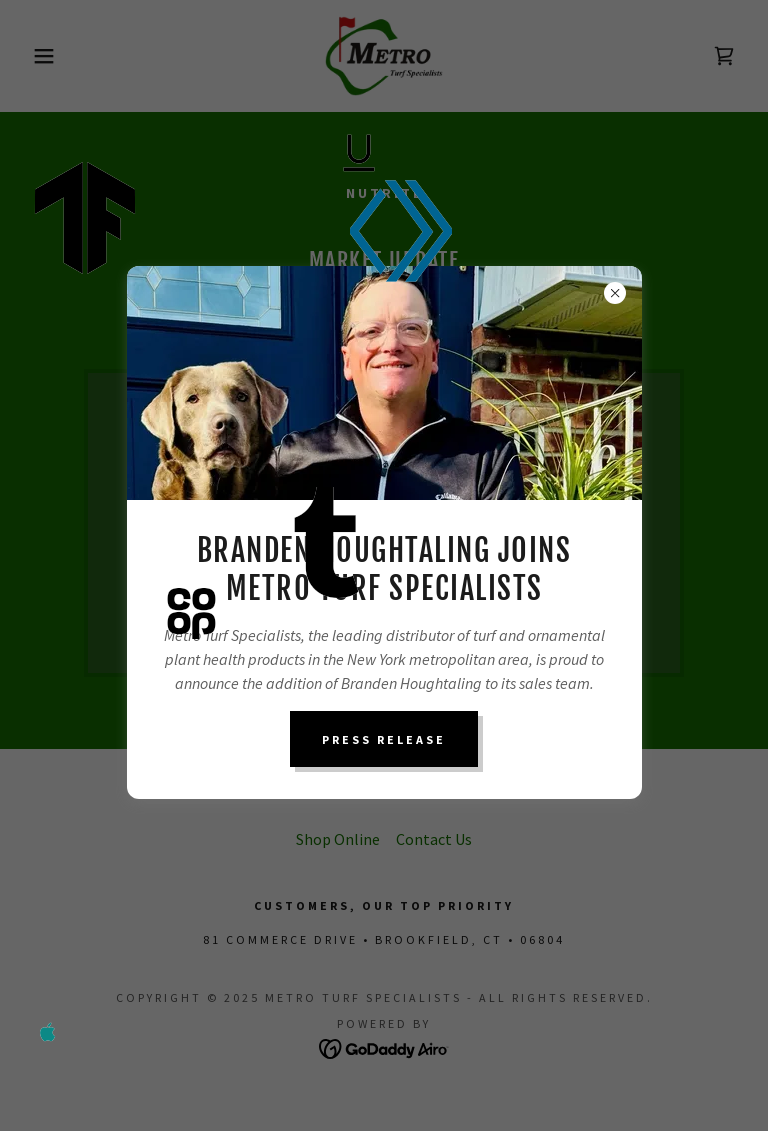 This screenshot has height=1131, width=768. I want to click on TensorFlow machine learning framework logo, so click(85, 218).